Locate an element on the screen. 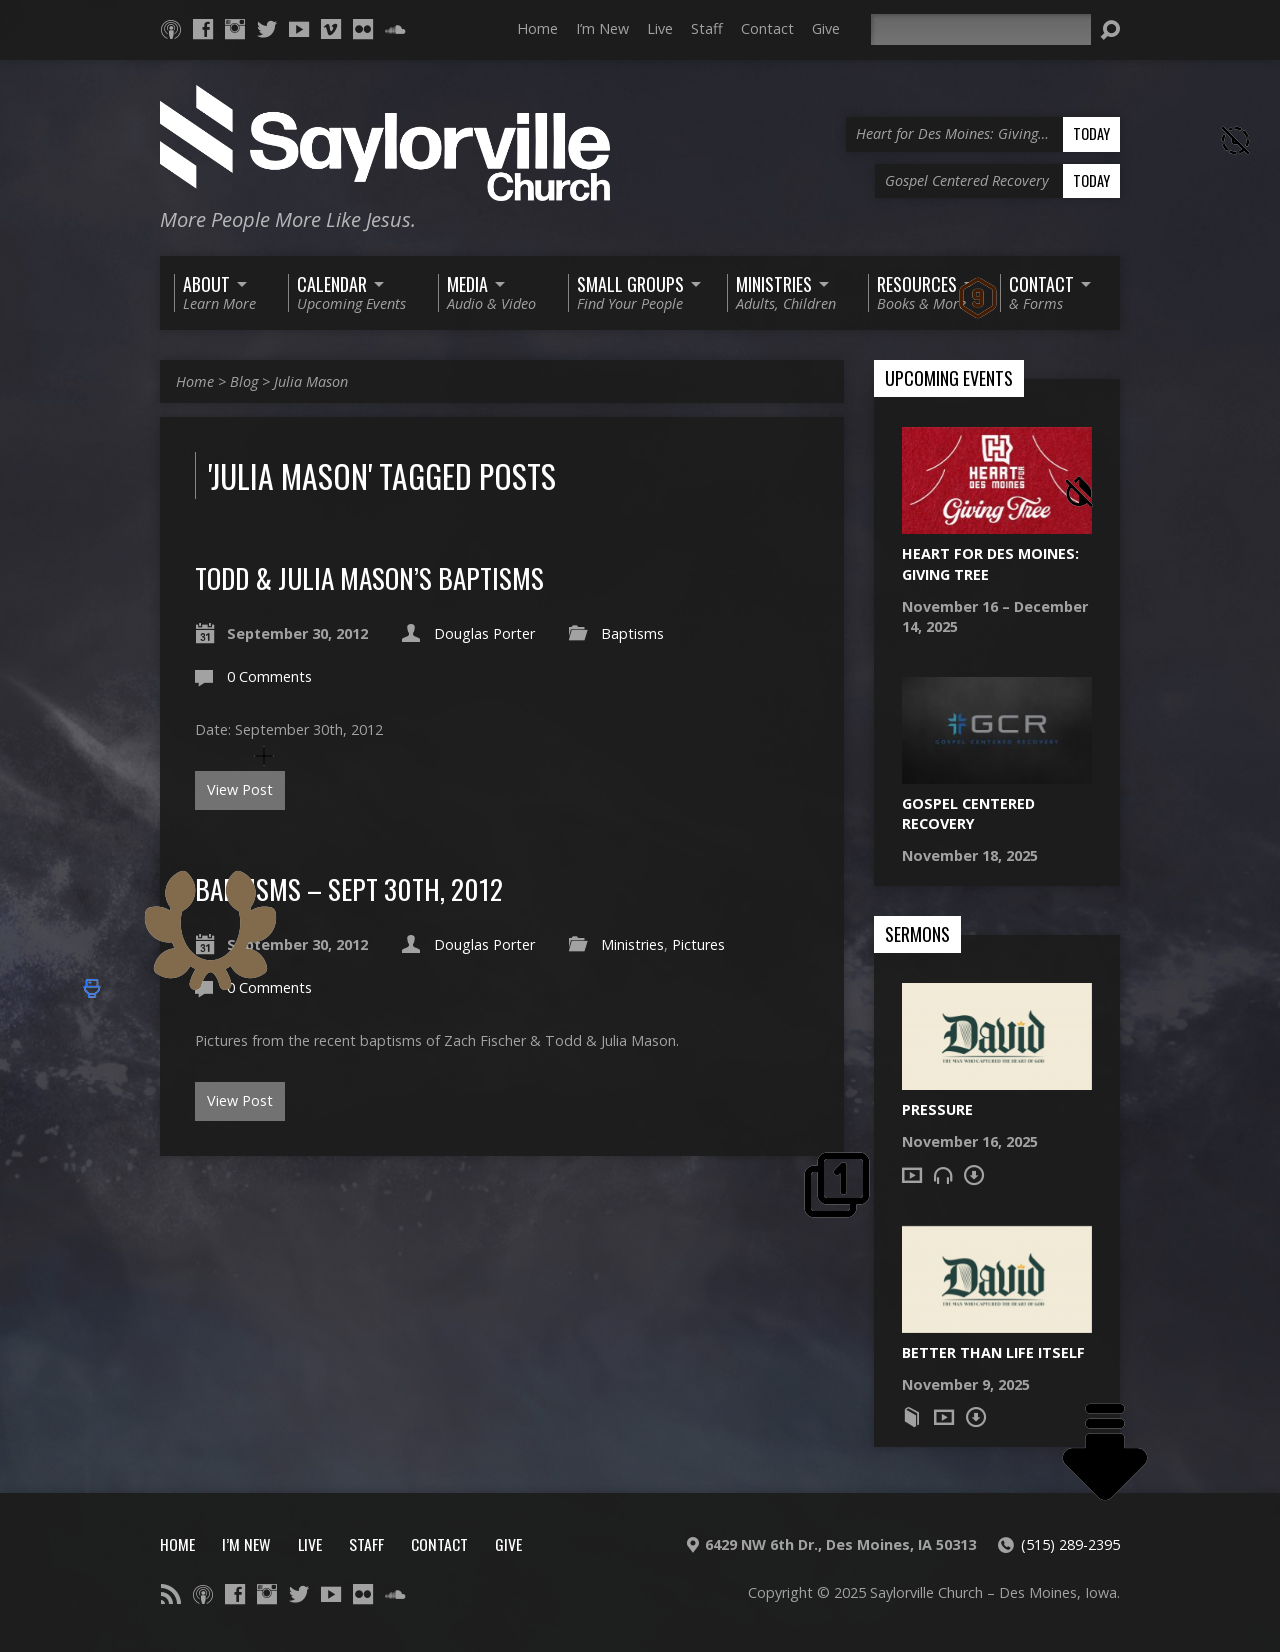 This screenshot has width=1280, height=1652. view achievements or awards is located at coordinates (210, 930).